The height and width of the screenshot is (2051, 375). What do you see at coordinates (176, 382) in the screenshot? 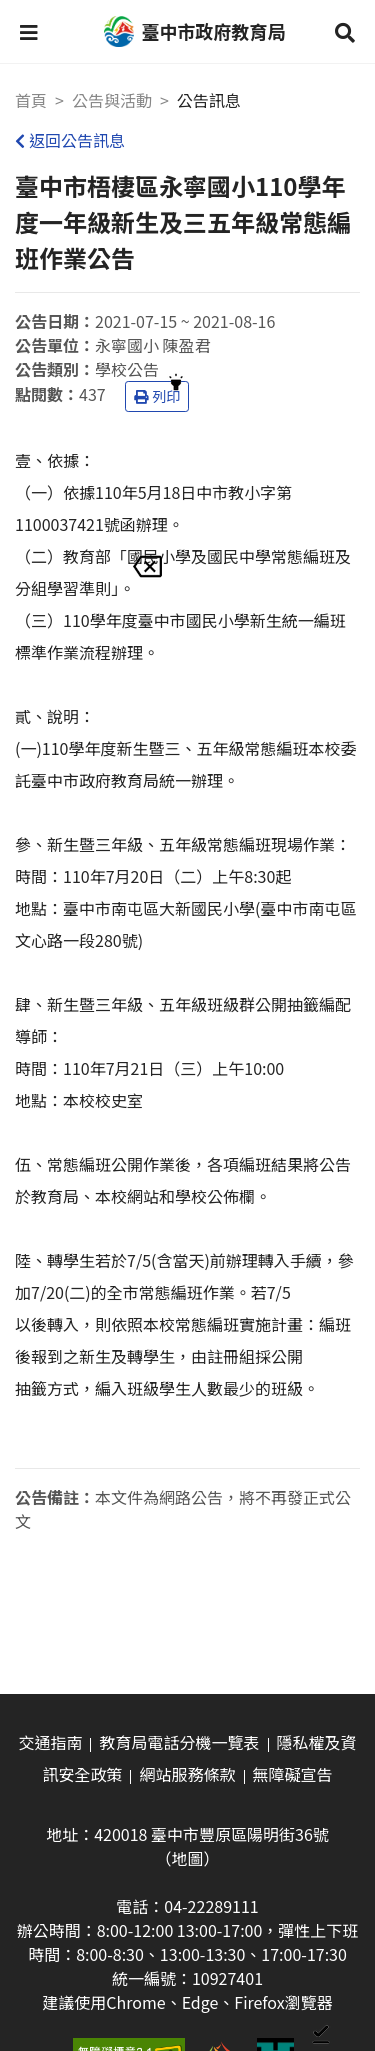
I see `highlight selected text` at bounding box center [176, 382].